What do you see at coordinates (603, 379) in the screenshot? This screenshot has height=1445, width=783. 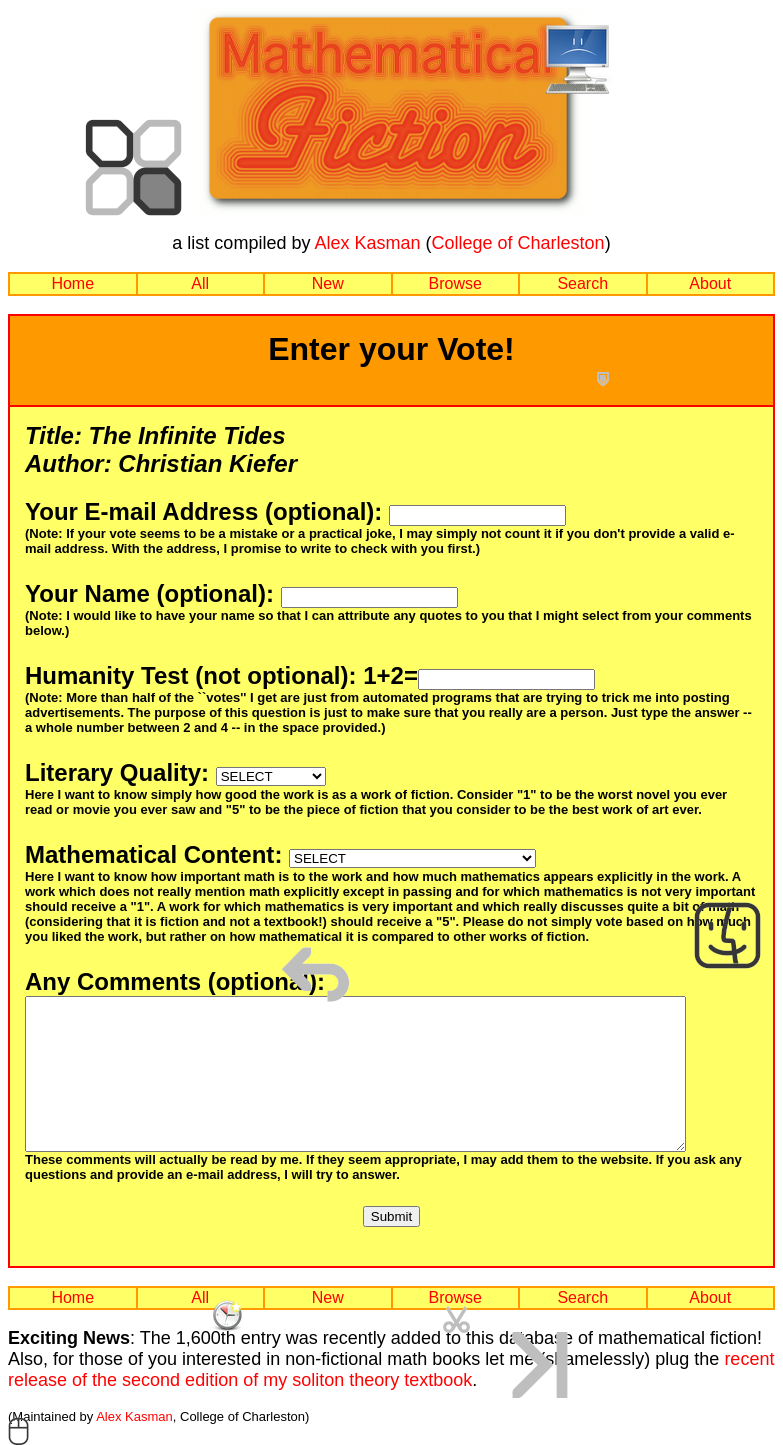 I see `indicates high security status` at bounding box center [603, 379].